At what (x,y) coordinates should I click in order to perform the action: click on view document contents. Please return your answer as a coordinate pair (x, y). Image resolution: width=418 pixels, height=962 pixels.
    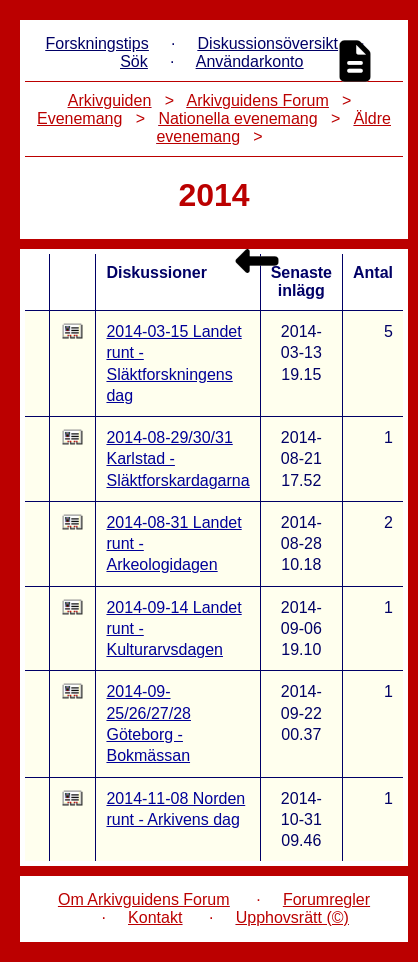
    Looking at the image, I should click on (355, 61).